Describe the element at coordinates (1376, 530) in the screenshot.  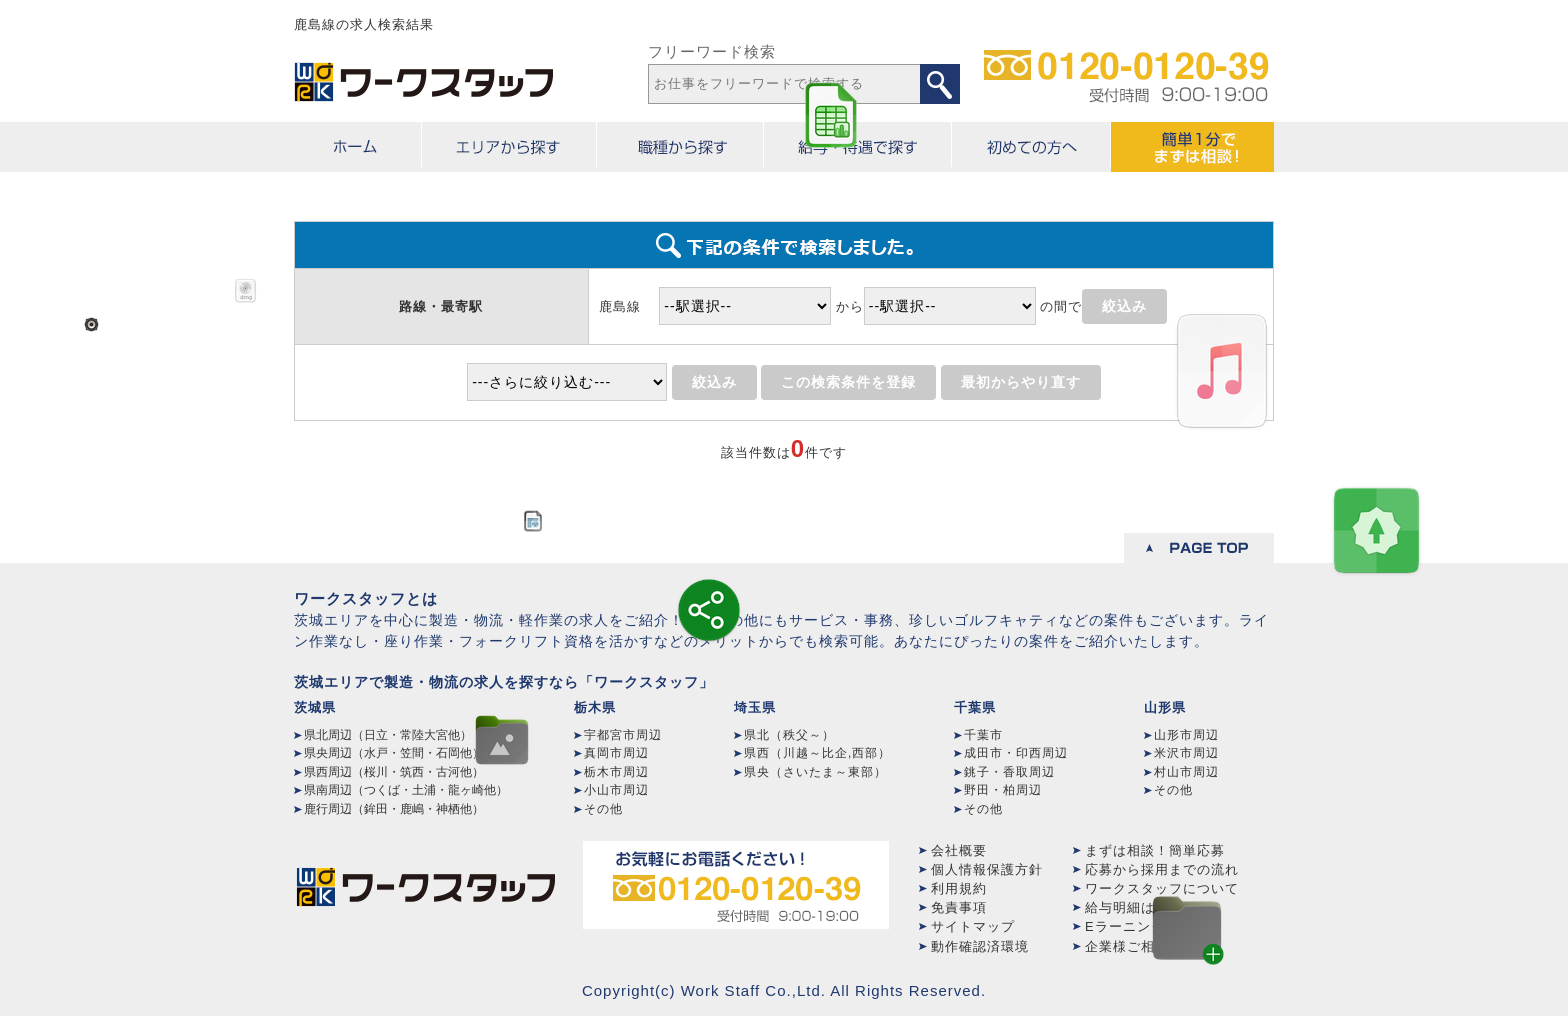
I see `check for operating system updates` at that location.